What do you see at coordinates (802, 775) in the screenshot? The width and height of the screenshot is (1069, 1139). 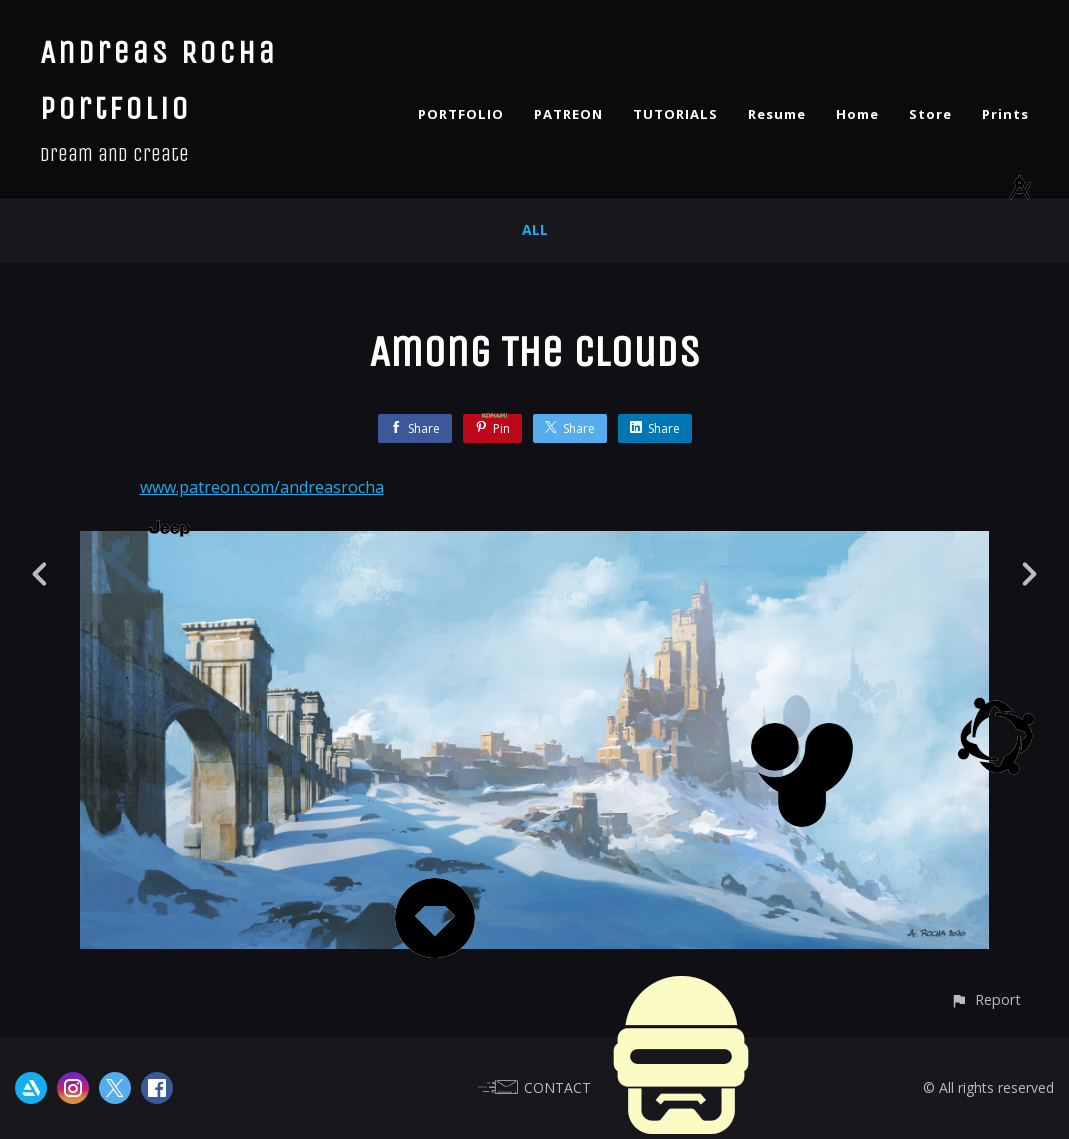 I see `open the YOLO anonymous messaging app` at bounding box center [802, 775].